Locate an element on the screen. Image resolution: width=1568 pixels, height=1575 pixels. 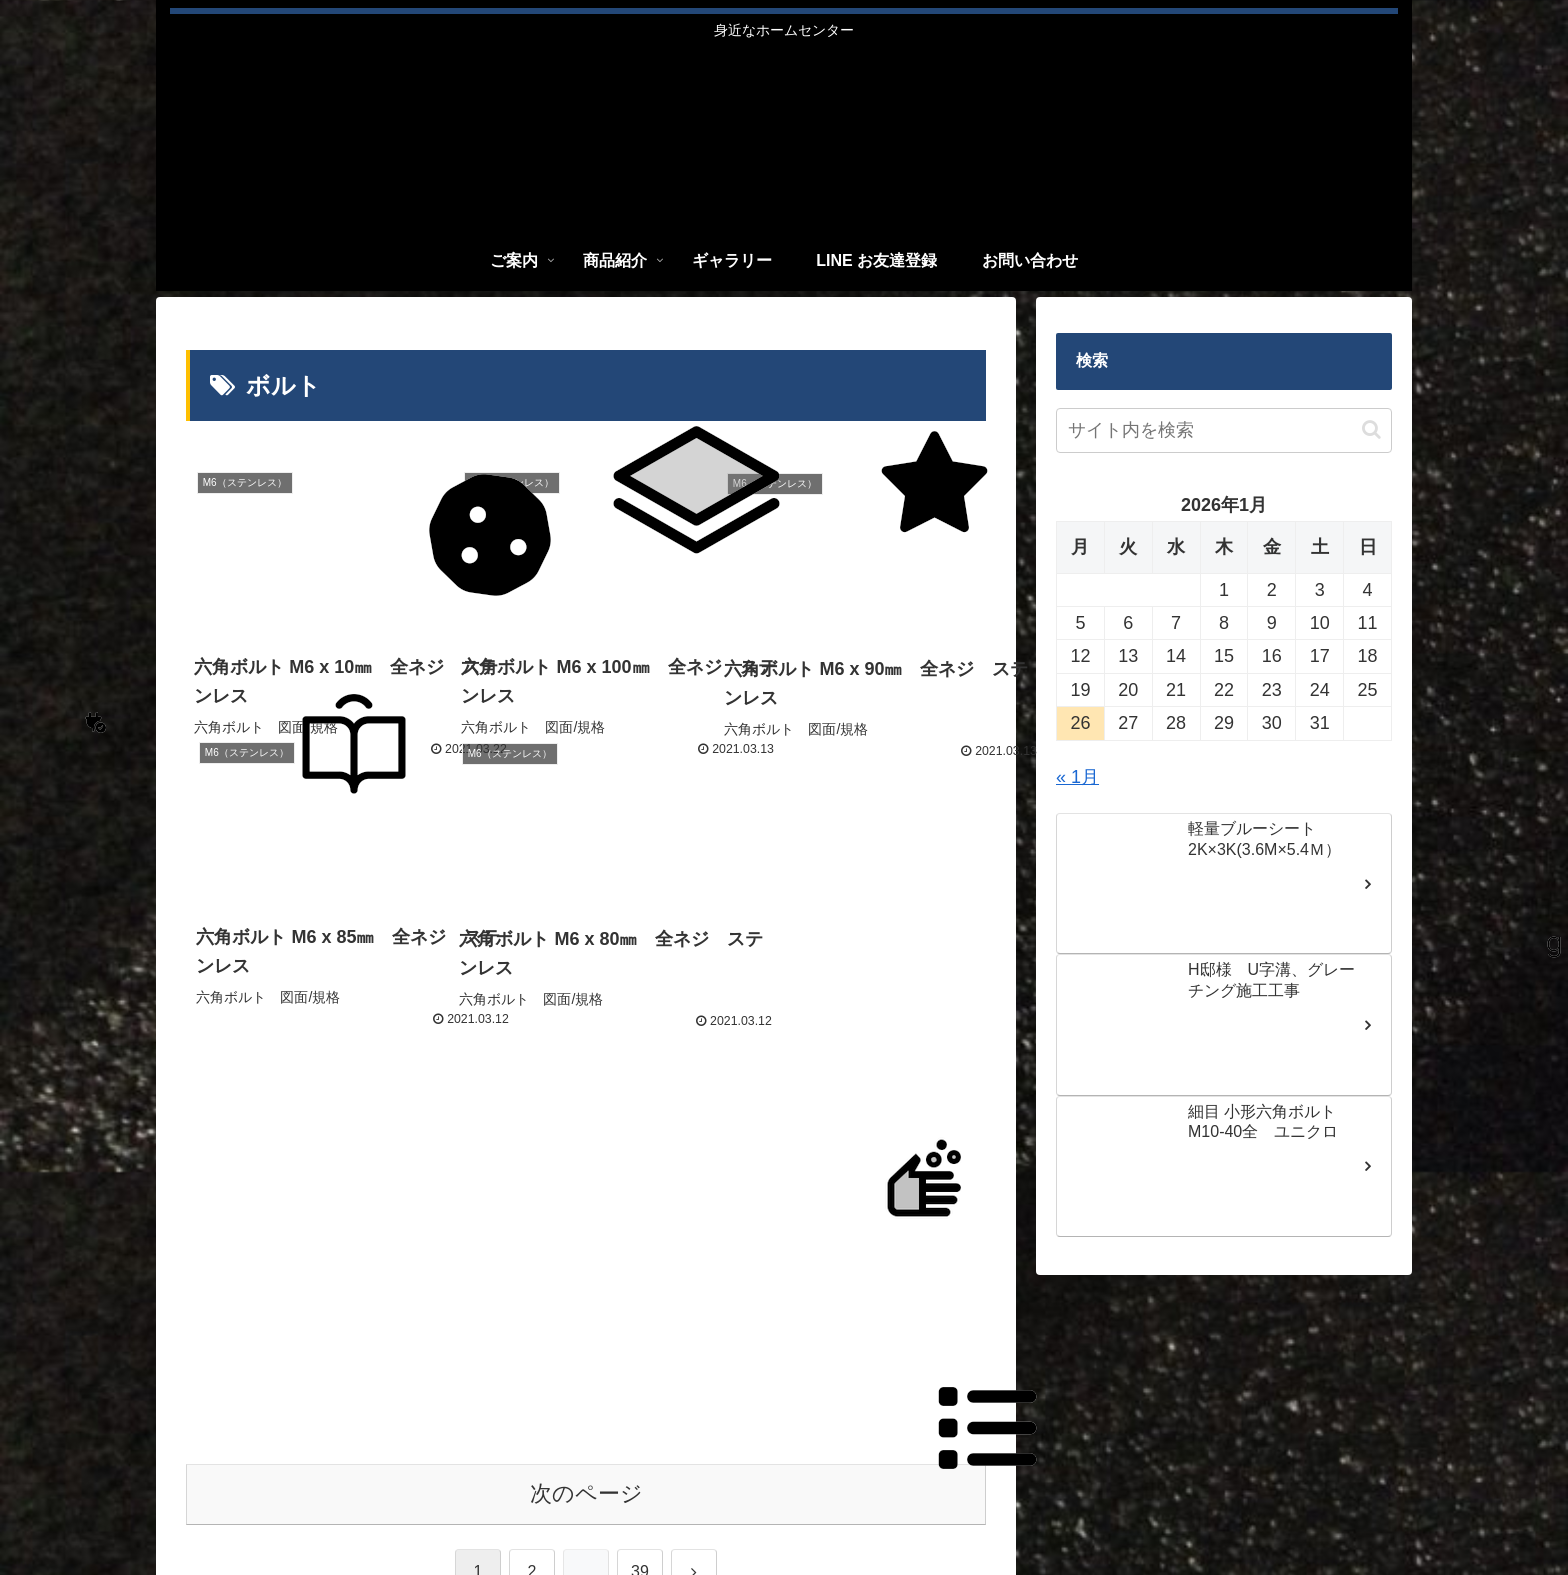
link to Goodreads profile is located at coordinates (1554, 947).